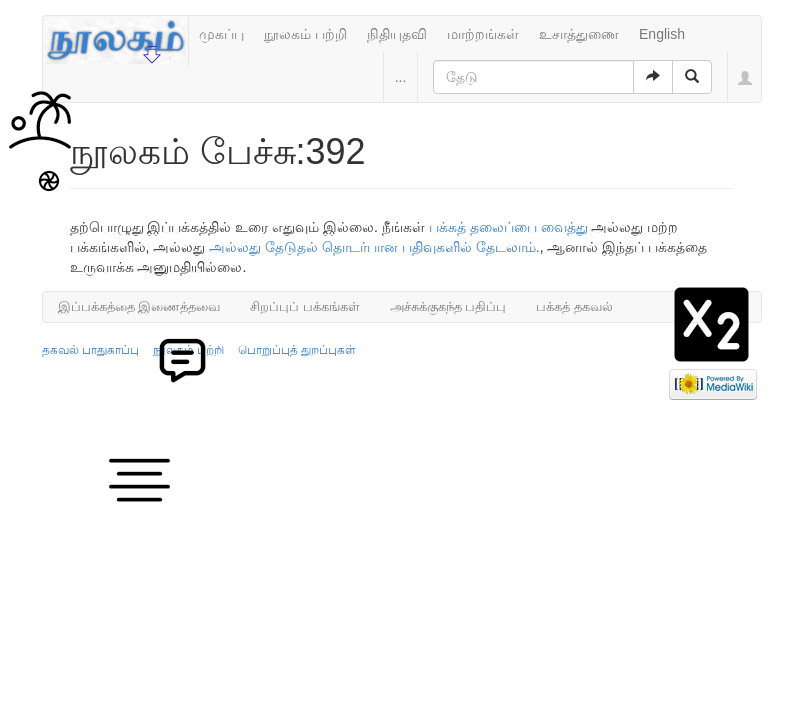  I want to click on download a file or content, so click(152, 54).